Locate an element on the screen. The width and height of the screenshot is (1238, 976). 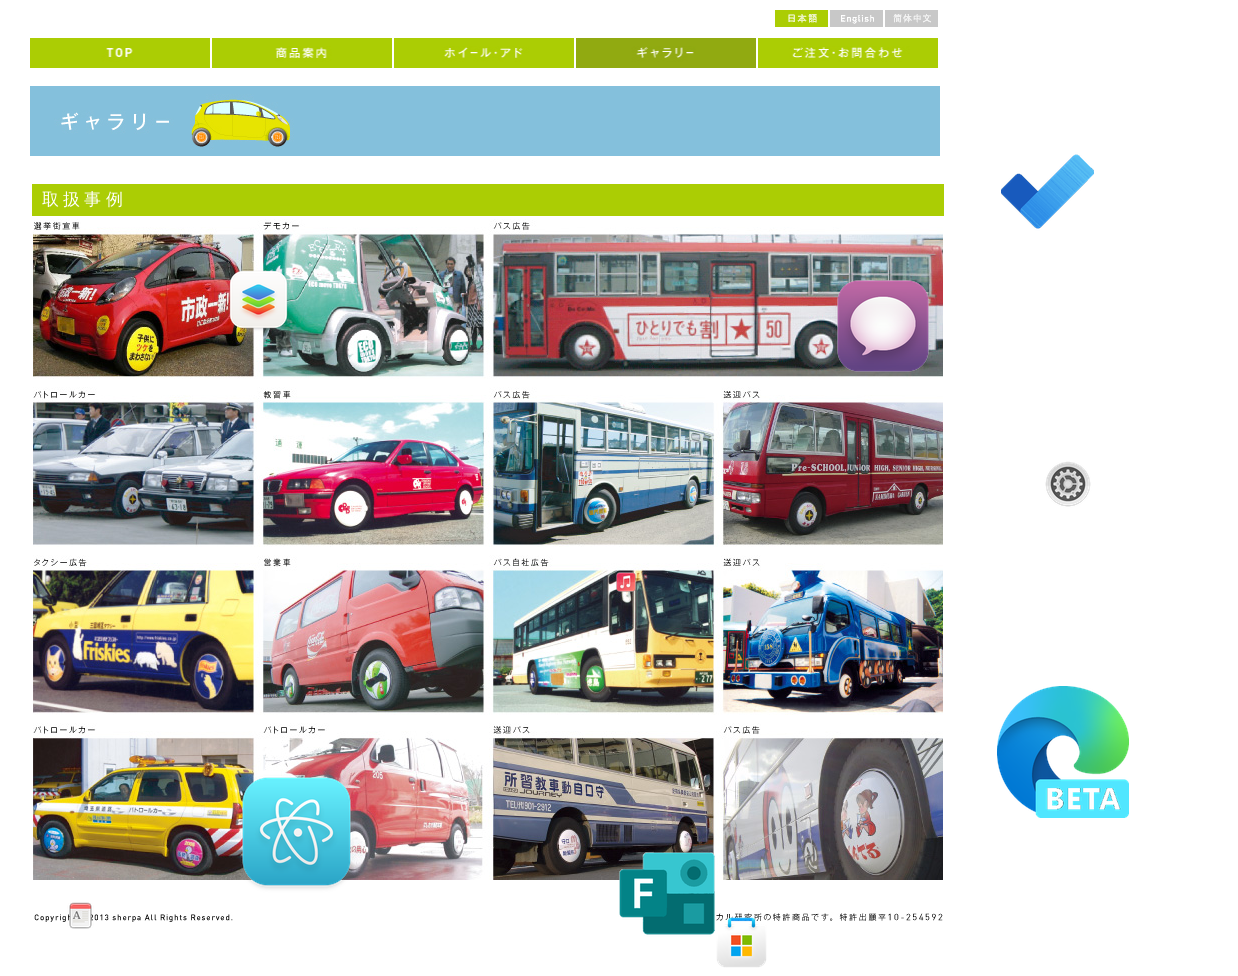
open the Microsoft Store app is located at coordinates (741, 942).